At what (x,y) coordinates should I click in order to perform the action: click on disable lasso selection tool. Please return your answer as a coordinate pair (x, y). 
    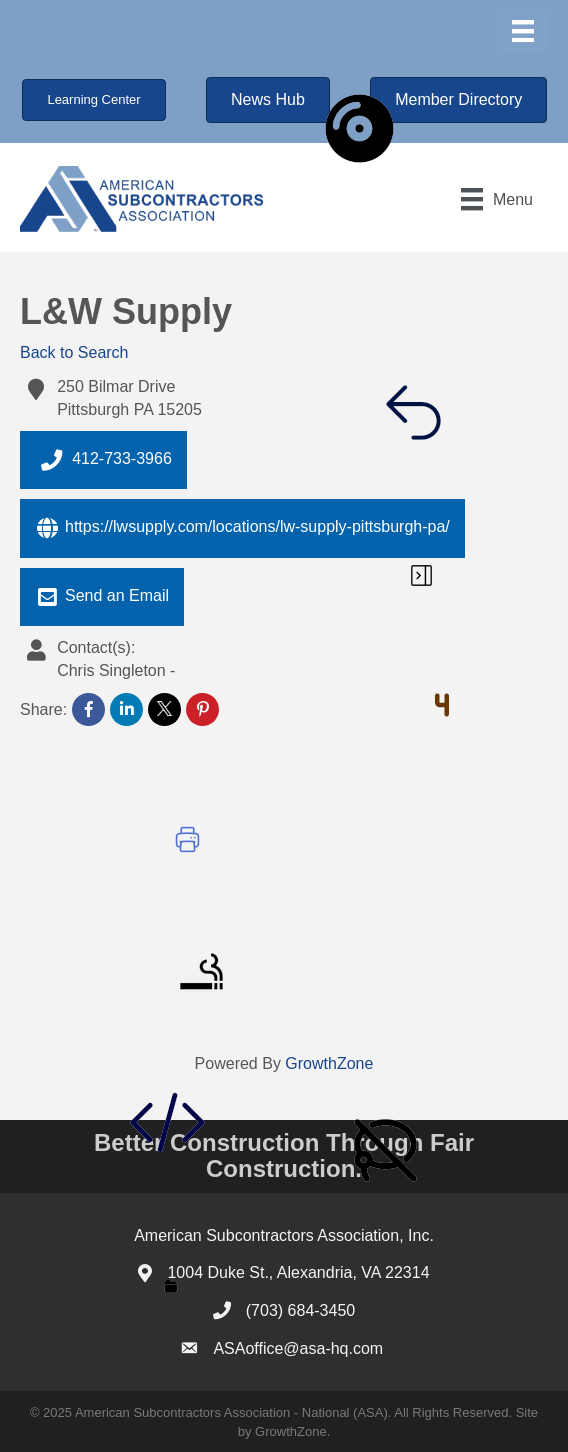
    Looking at the image, I should click on (385, 1150).